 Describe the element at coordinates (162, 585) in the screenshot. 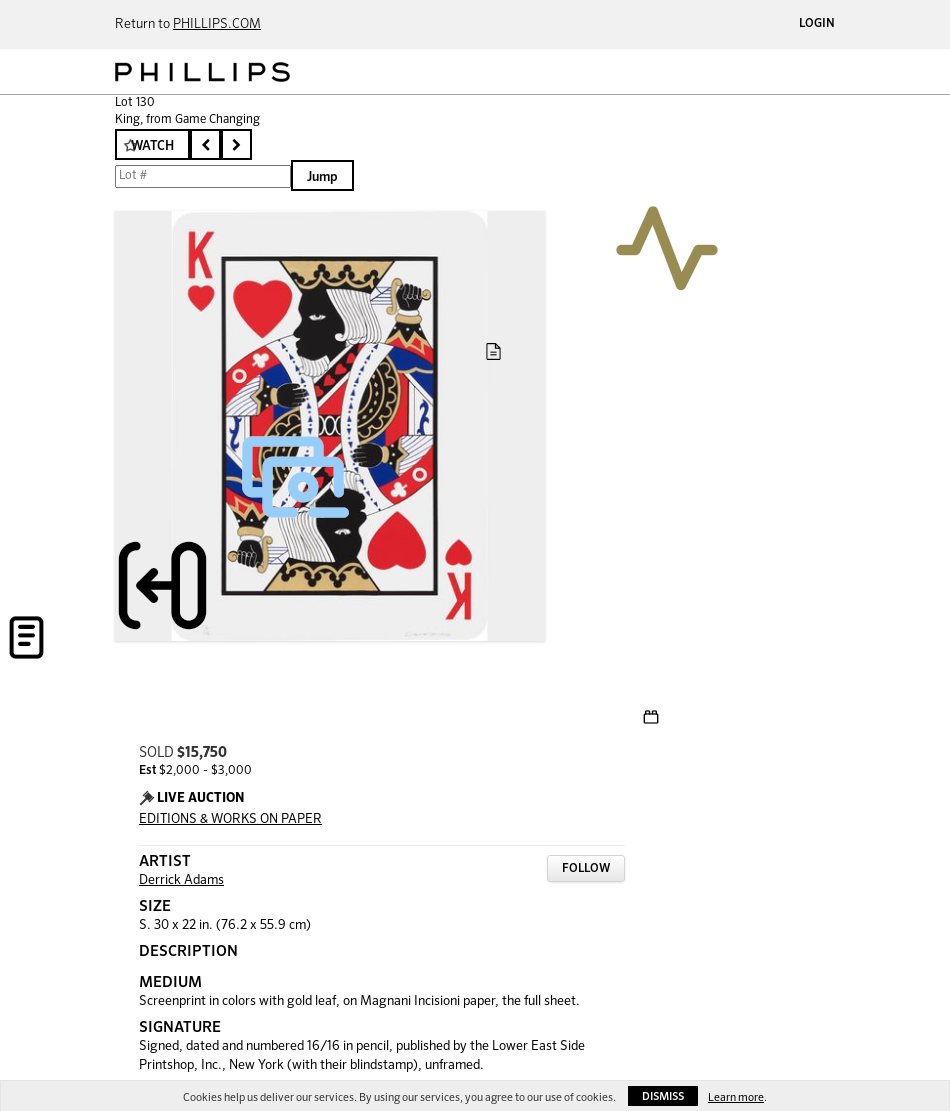

I see `move element to the left panel` at that location.